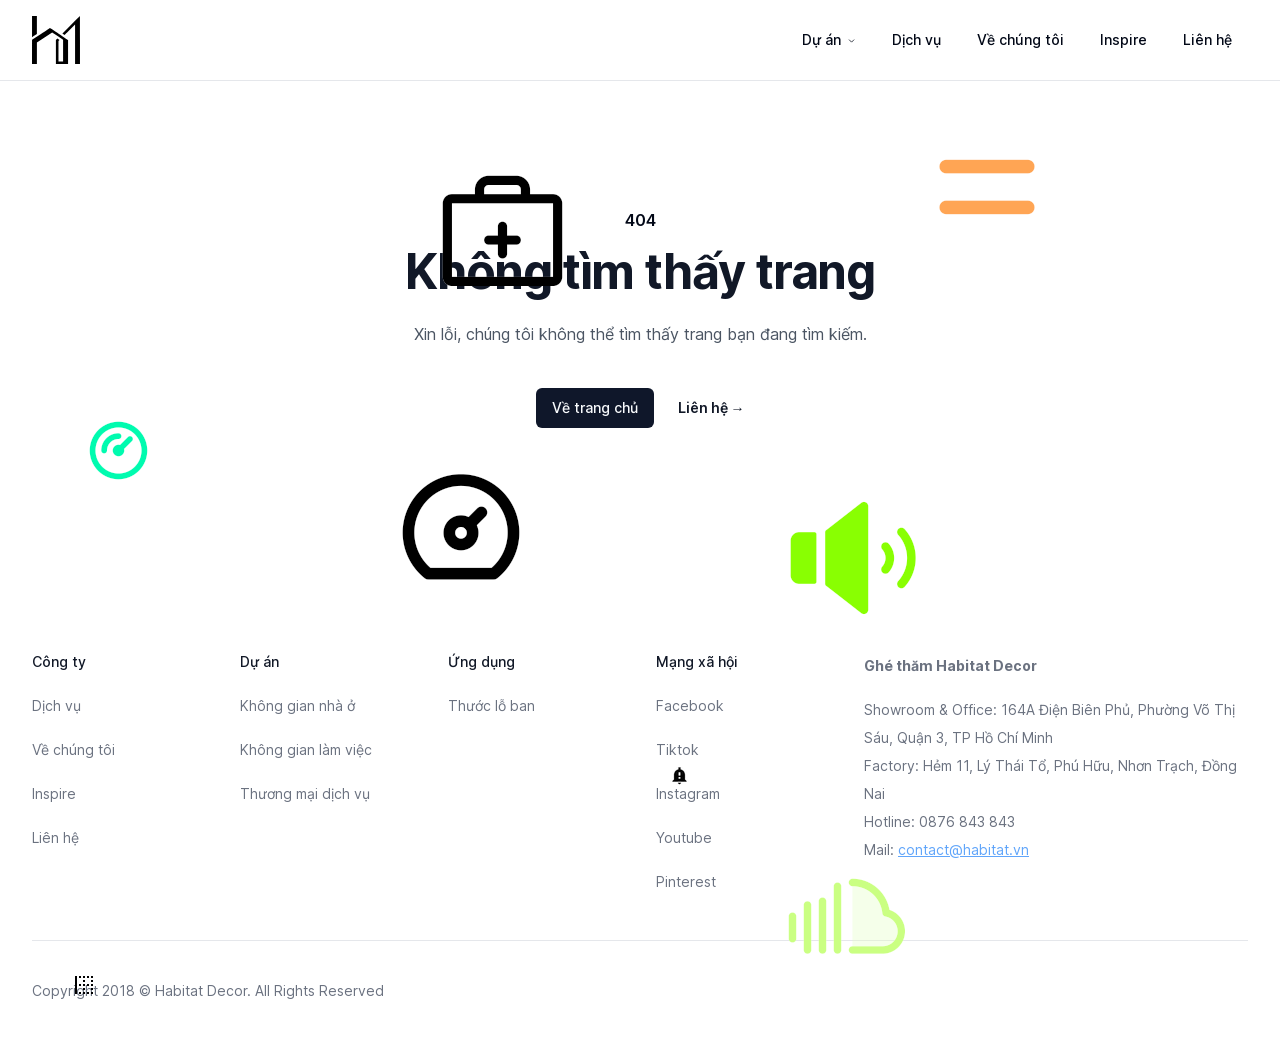 This screenshot has height=1041, width=1280. What do you see at coordinates (84, 985) in the screenshot?
I see `apply border to left edge only` at bounding box center [84, 985].